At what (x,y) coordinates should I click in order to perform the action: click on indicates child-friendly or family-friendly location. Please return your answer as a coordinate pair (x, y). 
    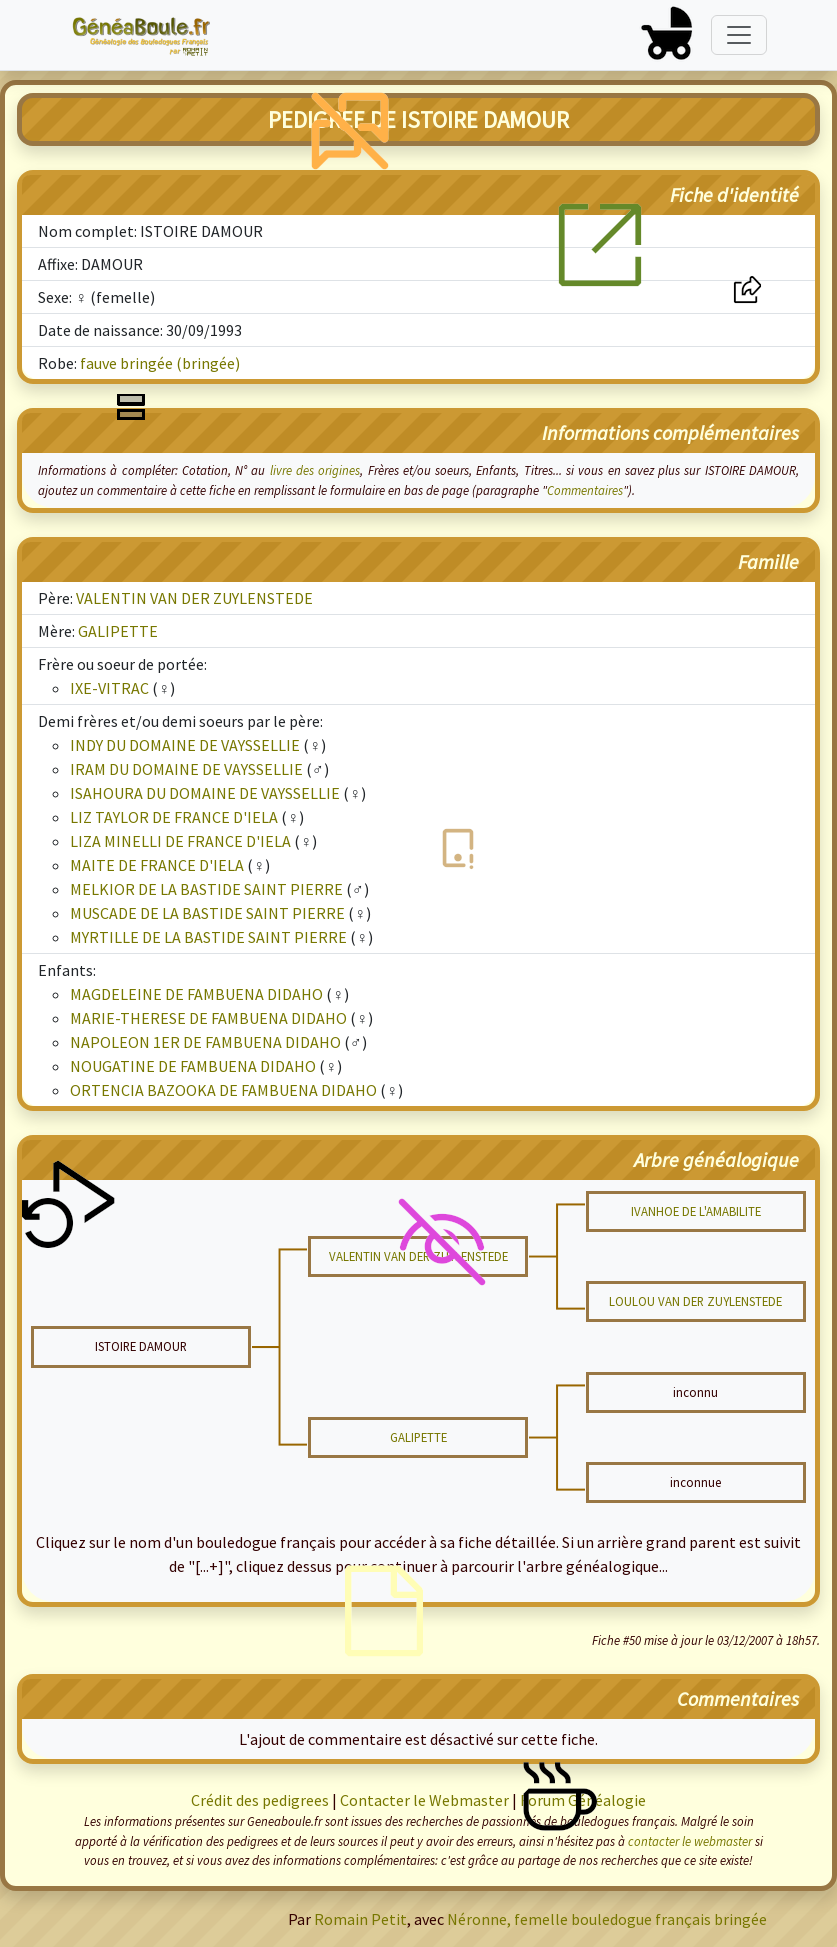
    Looking at the image, I should click on (668, 33).